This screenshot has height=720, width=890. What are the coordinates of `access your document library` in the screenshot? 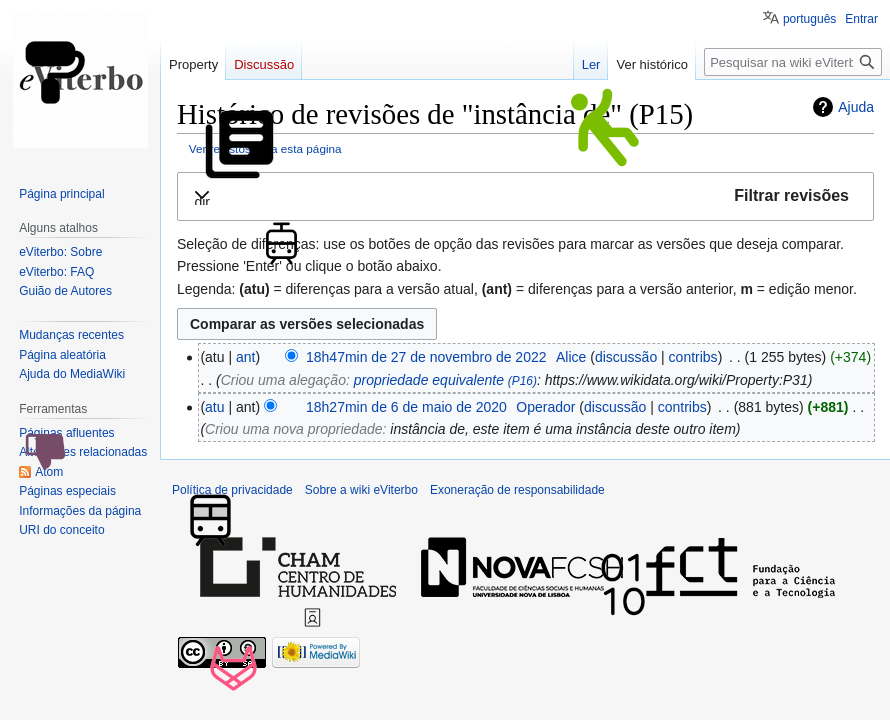 It's located at (239, 144).